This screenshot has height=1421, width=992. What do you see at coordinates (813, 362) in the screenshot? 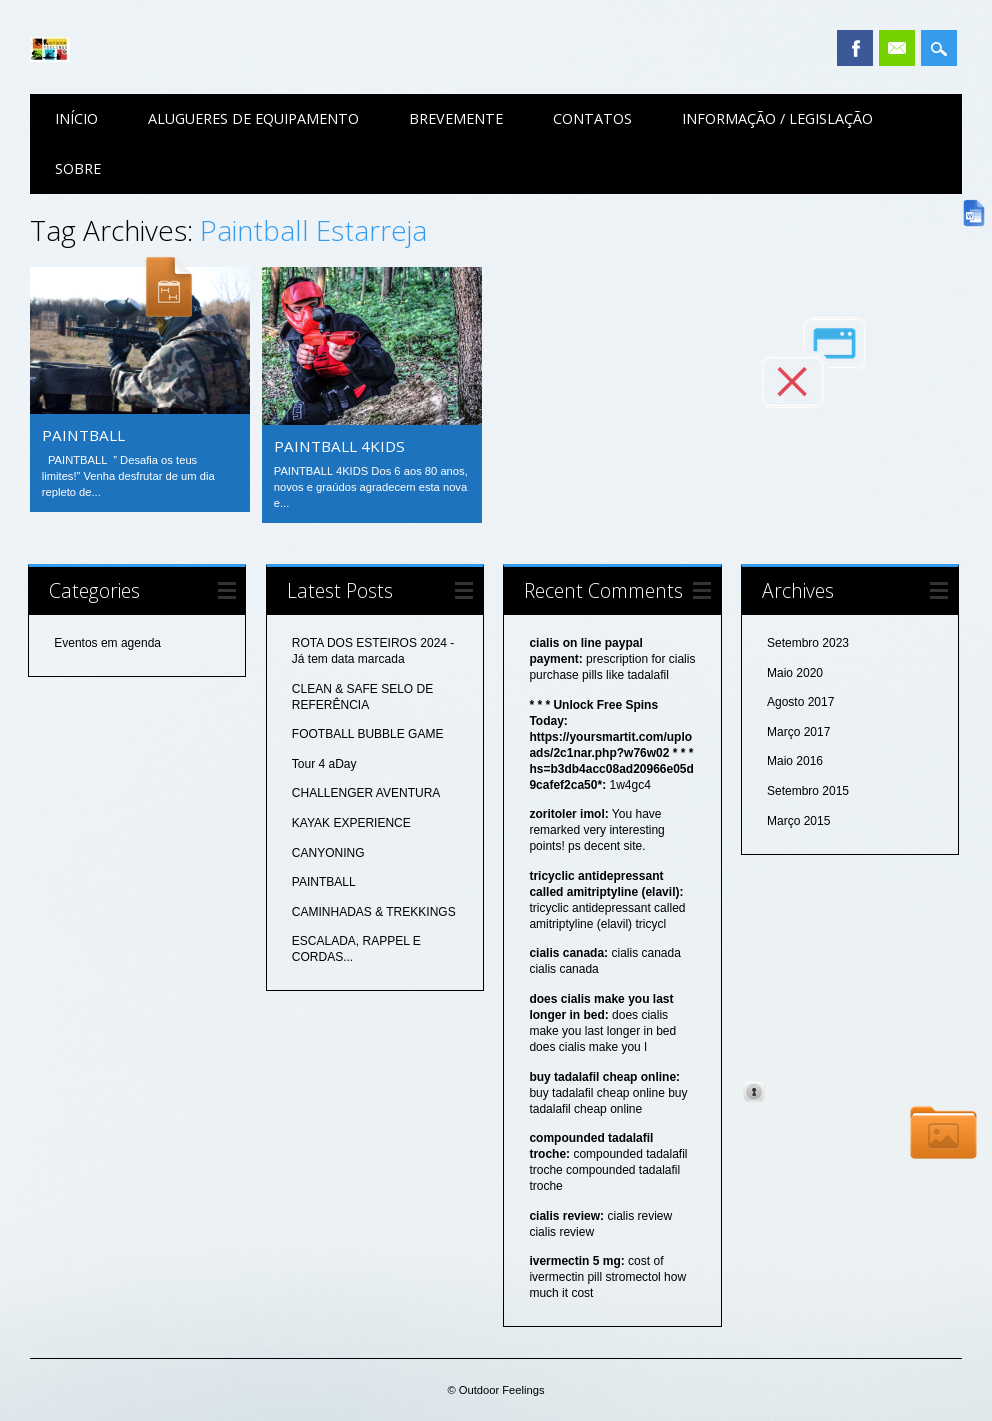
I see `disconnect or shut down external display` at bounding box center [813, 362].